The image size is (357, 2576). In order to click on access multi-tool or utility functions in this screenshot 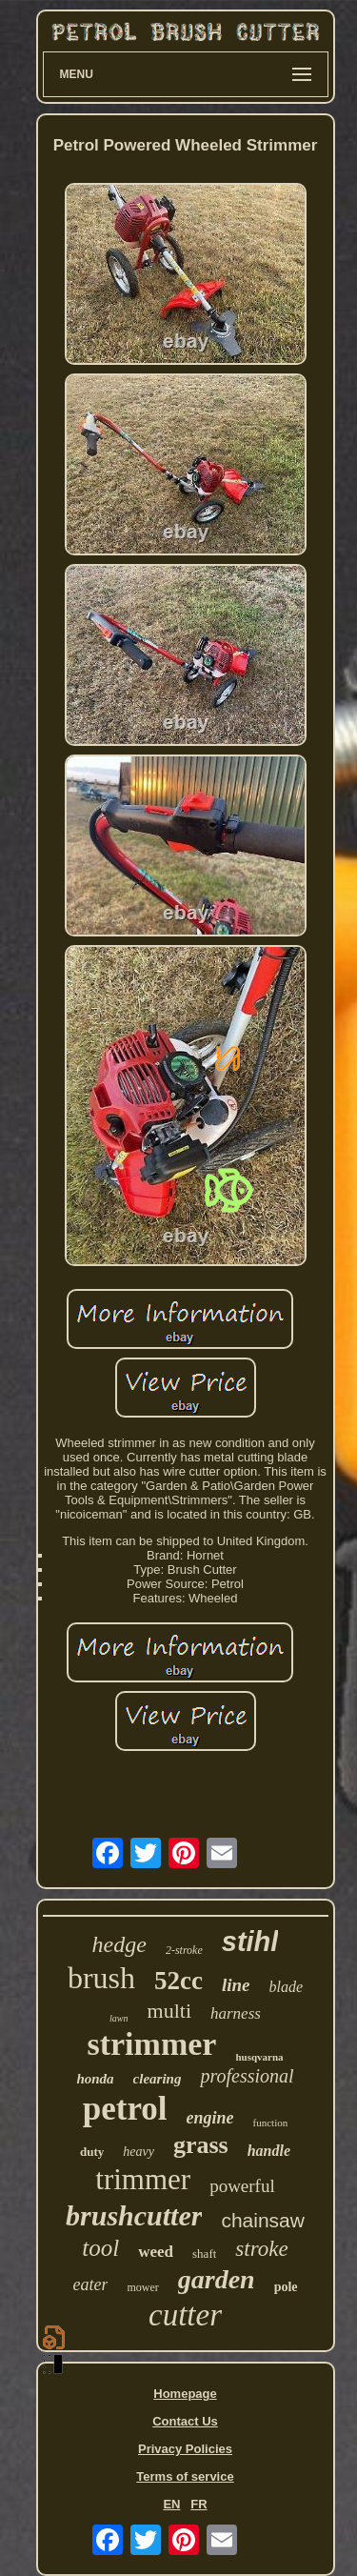, I will do `click(228, 1058)`.